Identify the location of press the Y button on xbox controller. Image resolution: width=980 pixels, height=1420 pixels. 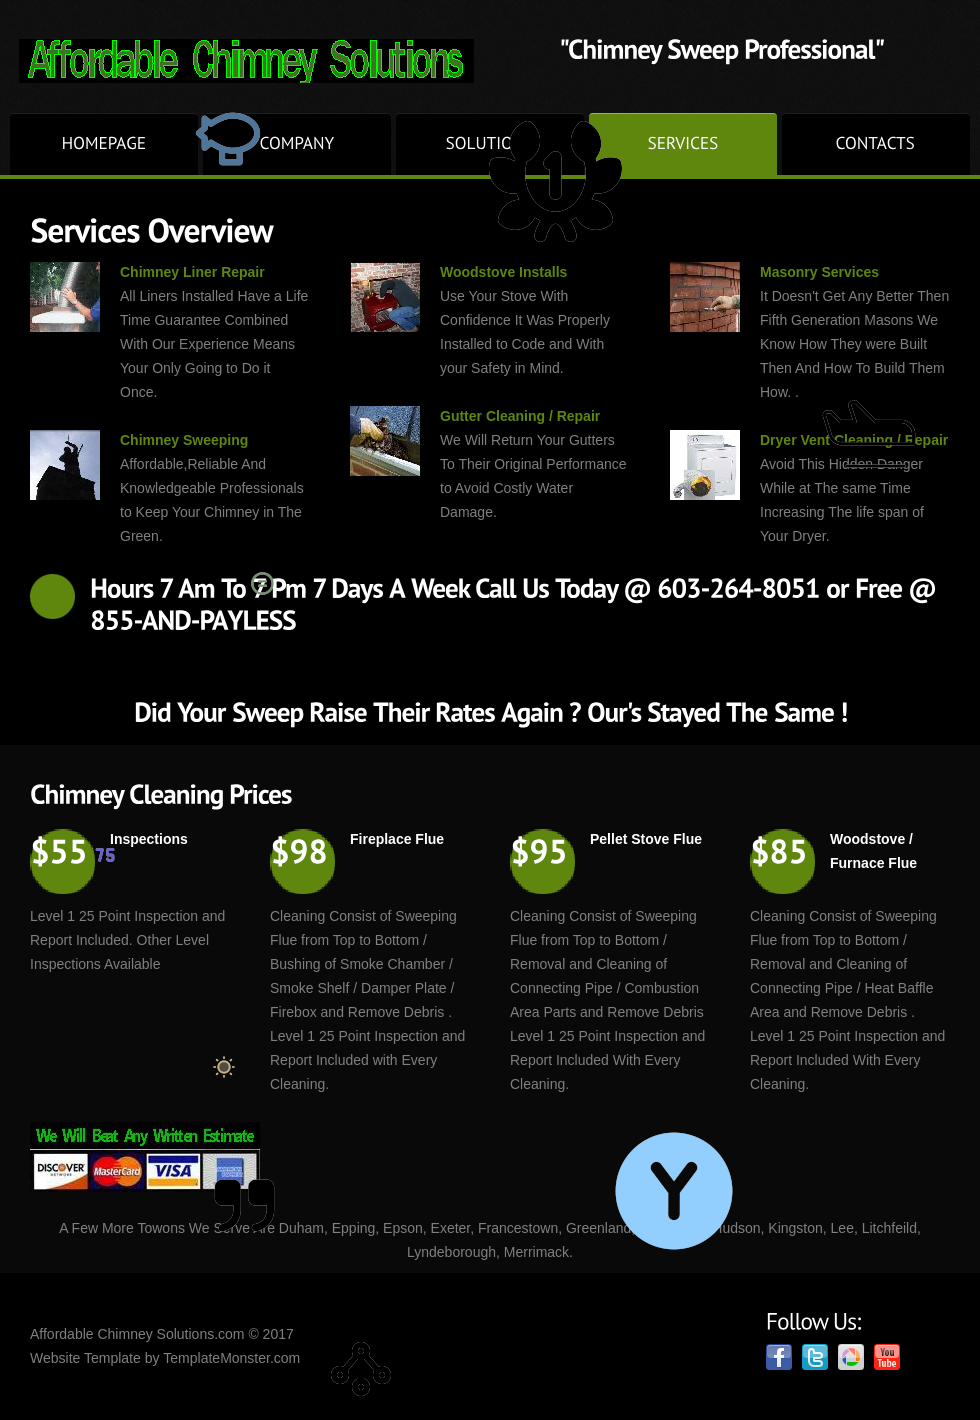
(674, 1191).